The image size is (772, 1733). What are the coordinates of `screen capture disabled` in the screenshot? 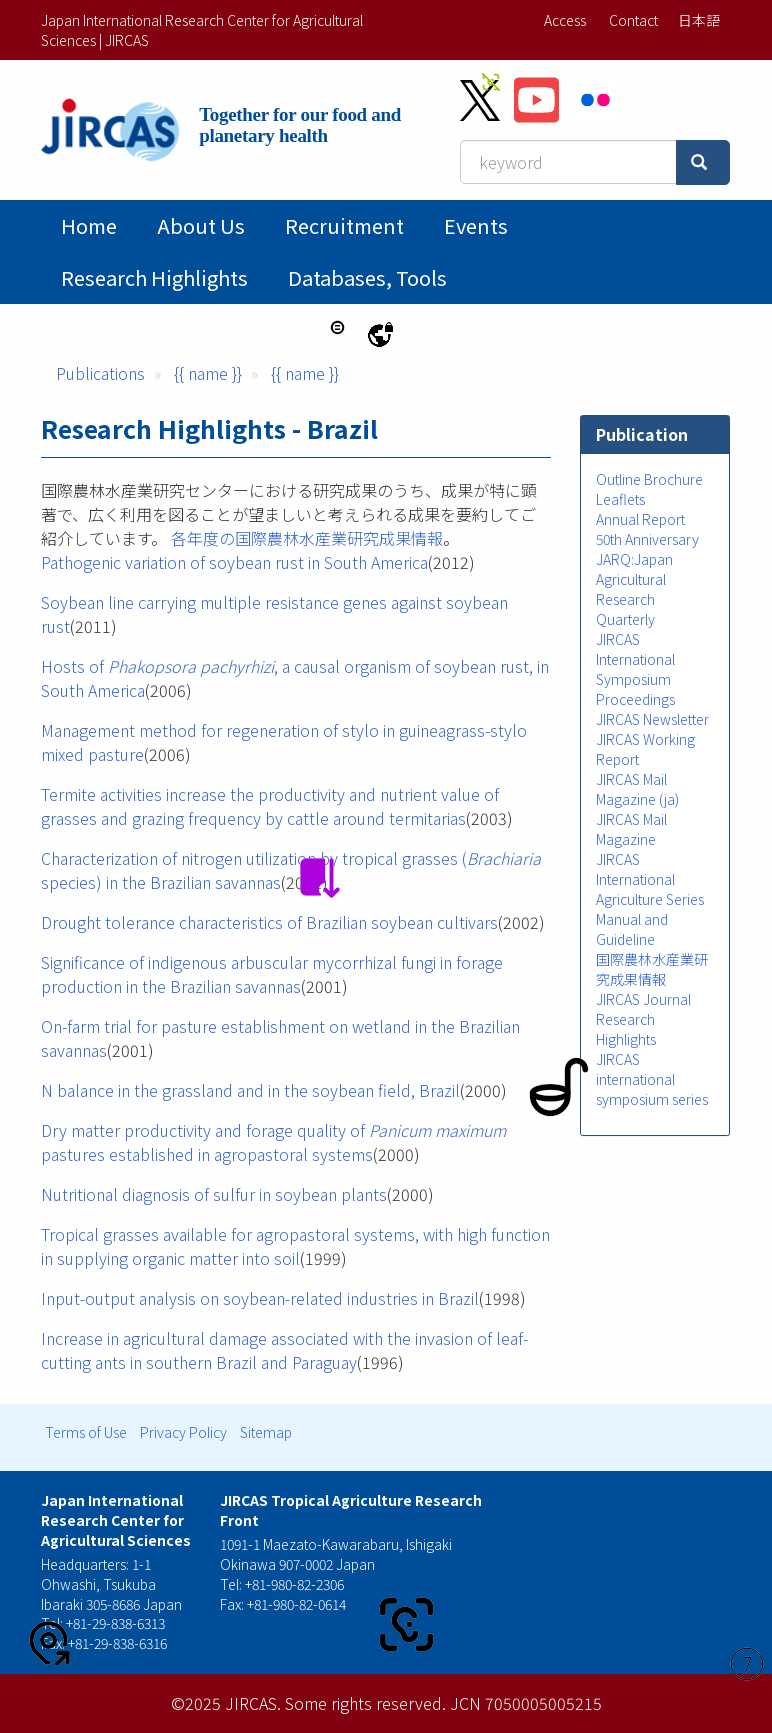 It's located at (491, 82).